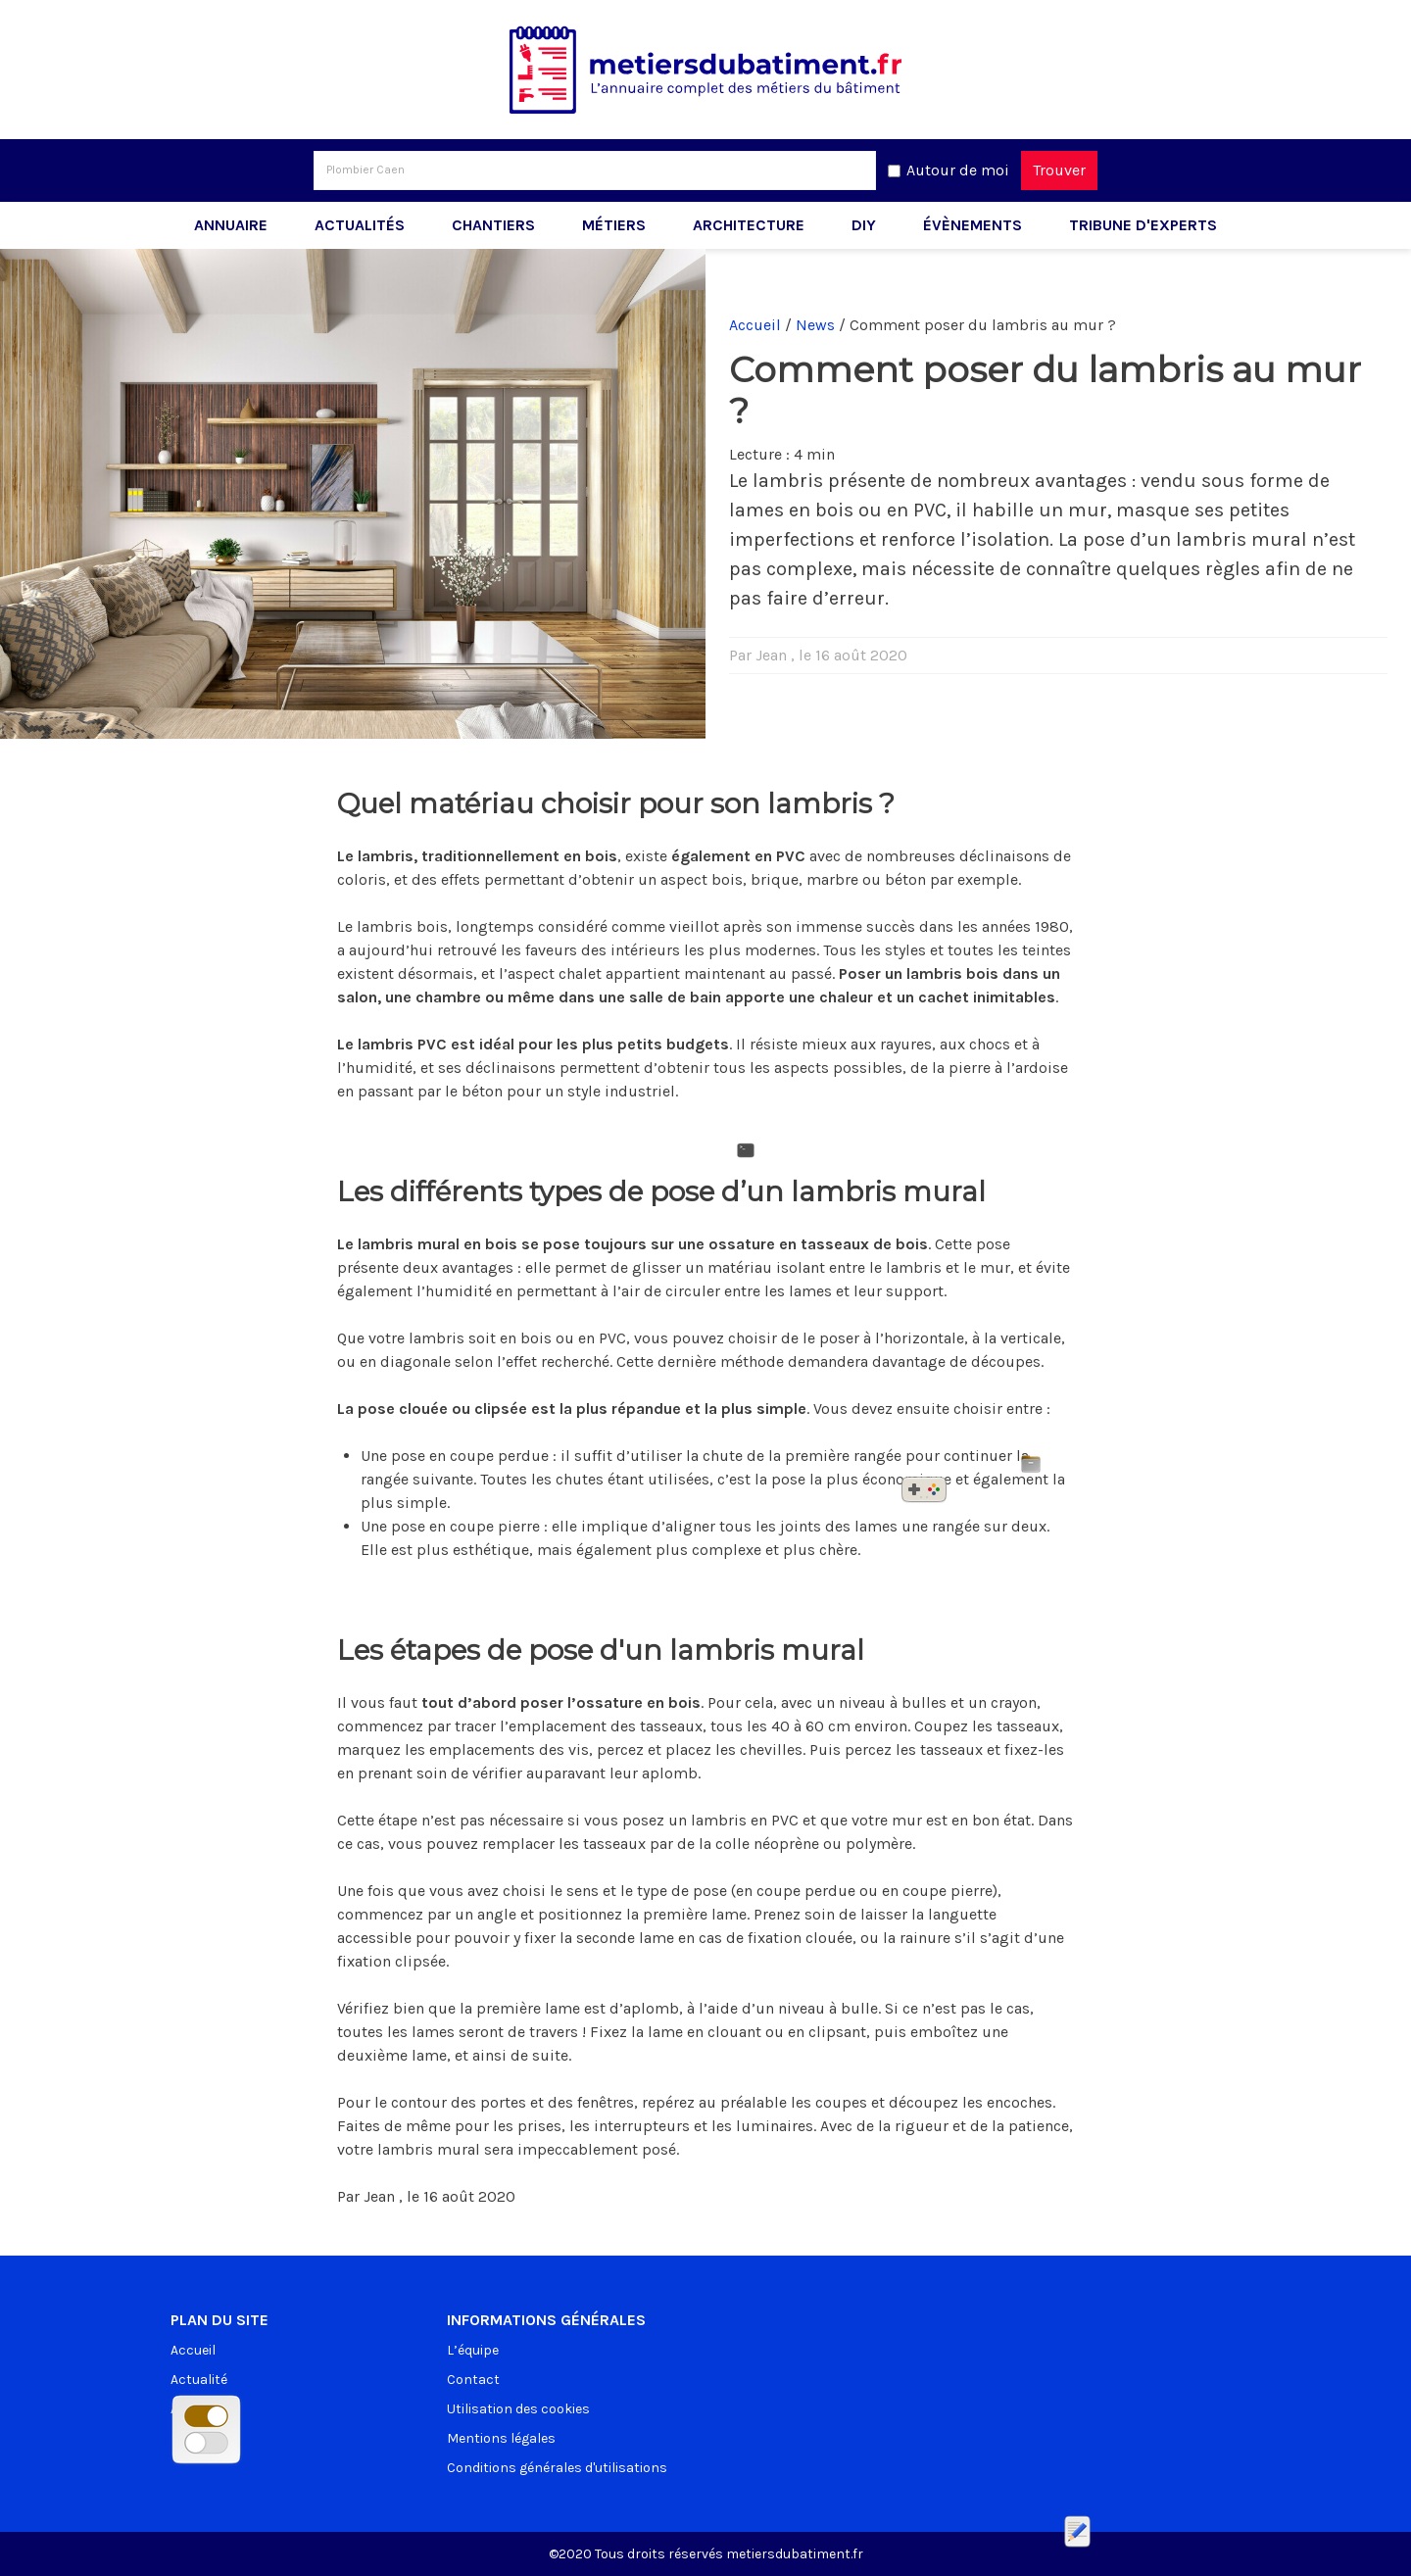  What do you see at coordinates (924, 1489) in the screenshot?
I see `game controller input device` at bounding box center [924, 1489].